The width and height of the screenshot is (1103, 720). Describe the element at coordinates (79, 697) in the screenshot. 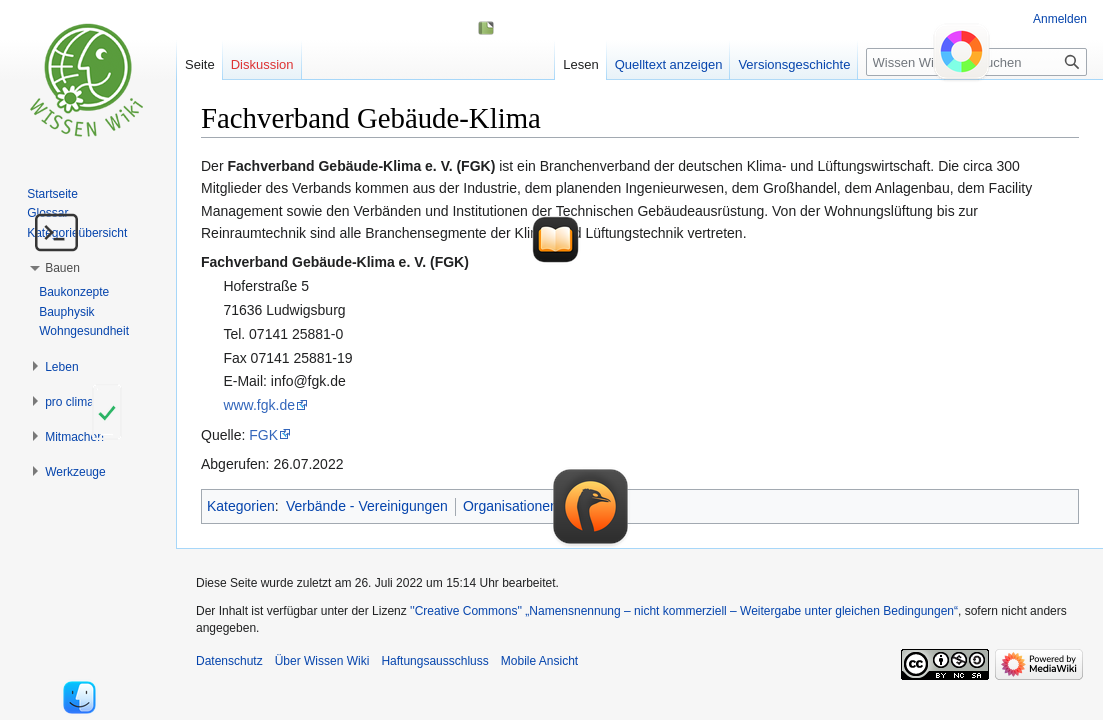

I see `open Finder to browse files and folders` at that location.